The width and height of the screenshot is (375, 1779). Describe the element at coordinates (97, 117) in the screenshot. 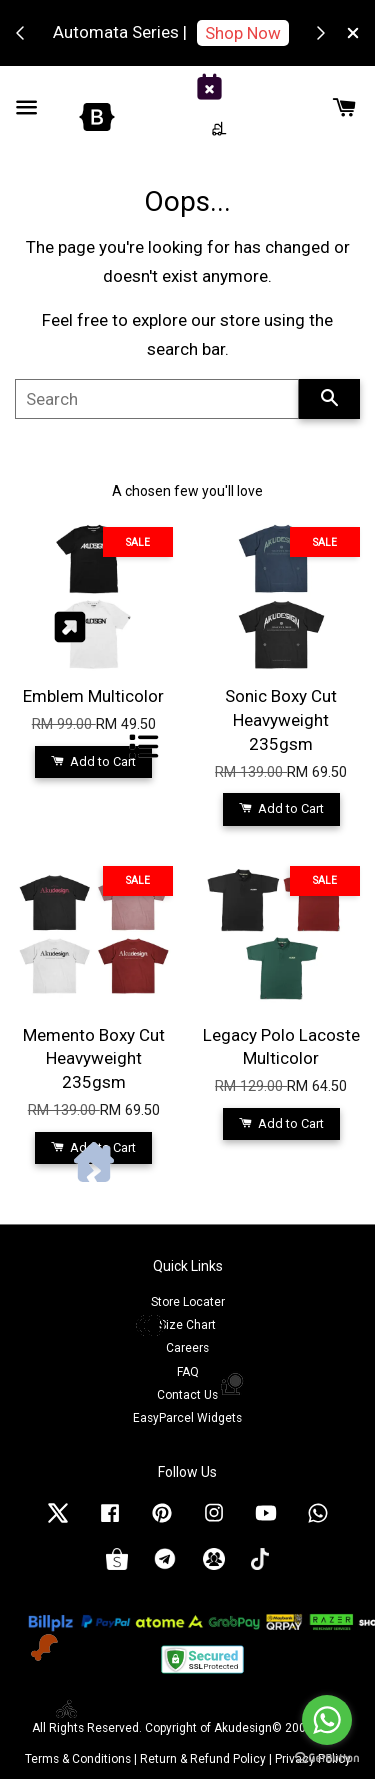

I see `bootstrap framework logo` at that location.